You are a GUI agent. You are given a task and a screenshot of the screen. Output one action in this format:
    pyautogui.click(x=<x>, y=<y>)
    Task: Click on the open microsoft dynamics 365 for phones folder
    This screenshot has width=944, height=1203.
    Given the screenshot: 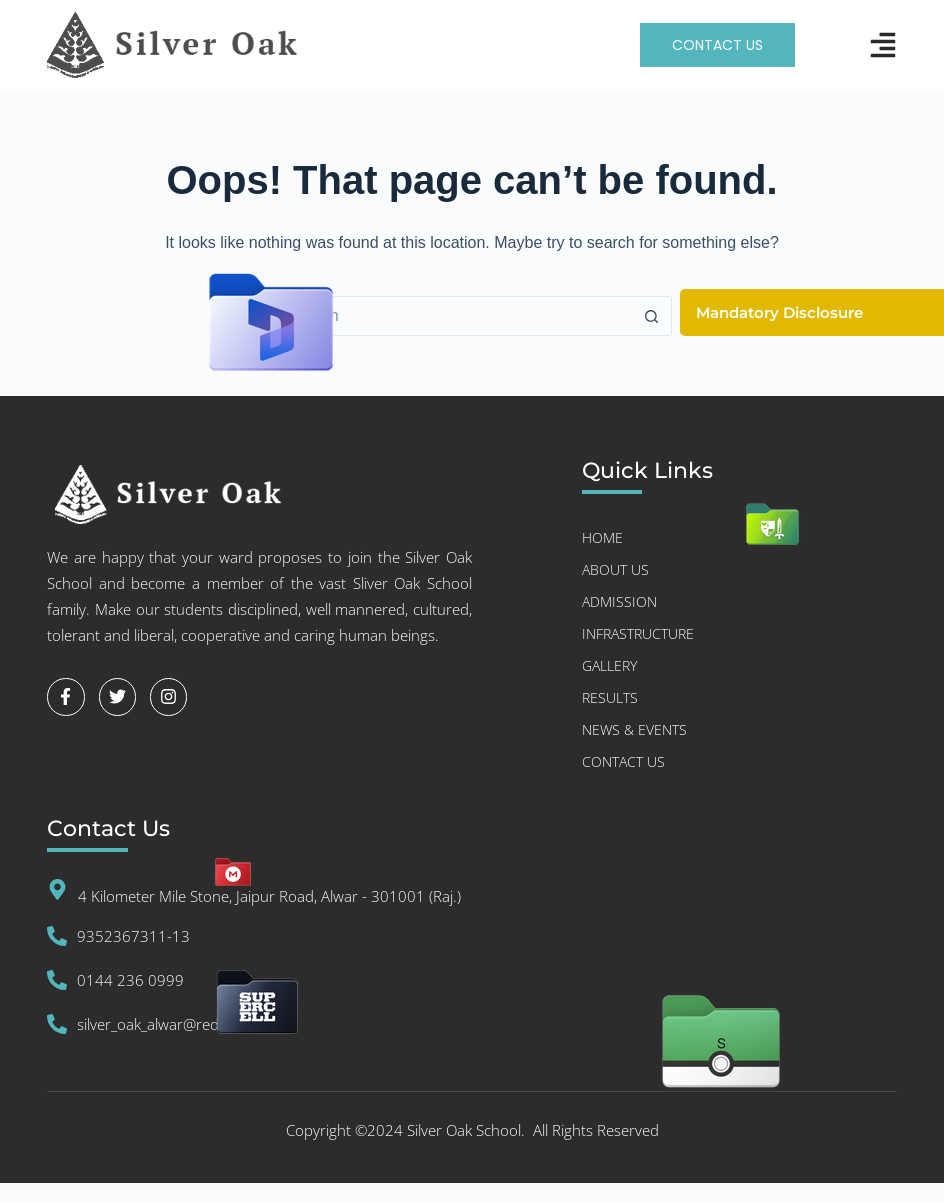 What is the action you would take?
    pyautogui.click(x=270, y=325)
    